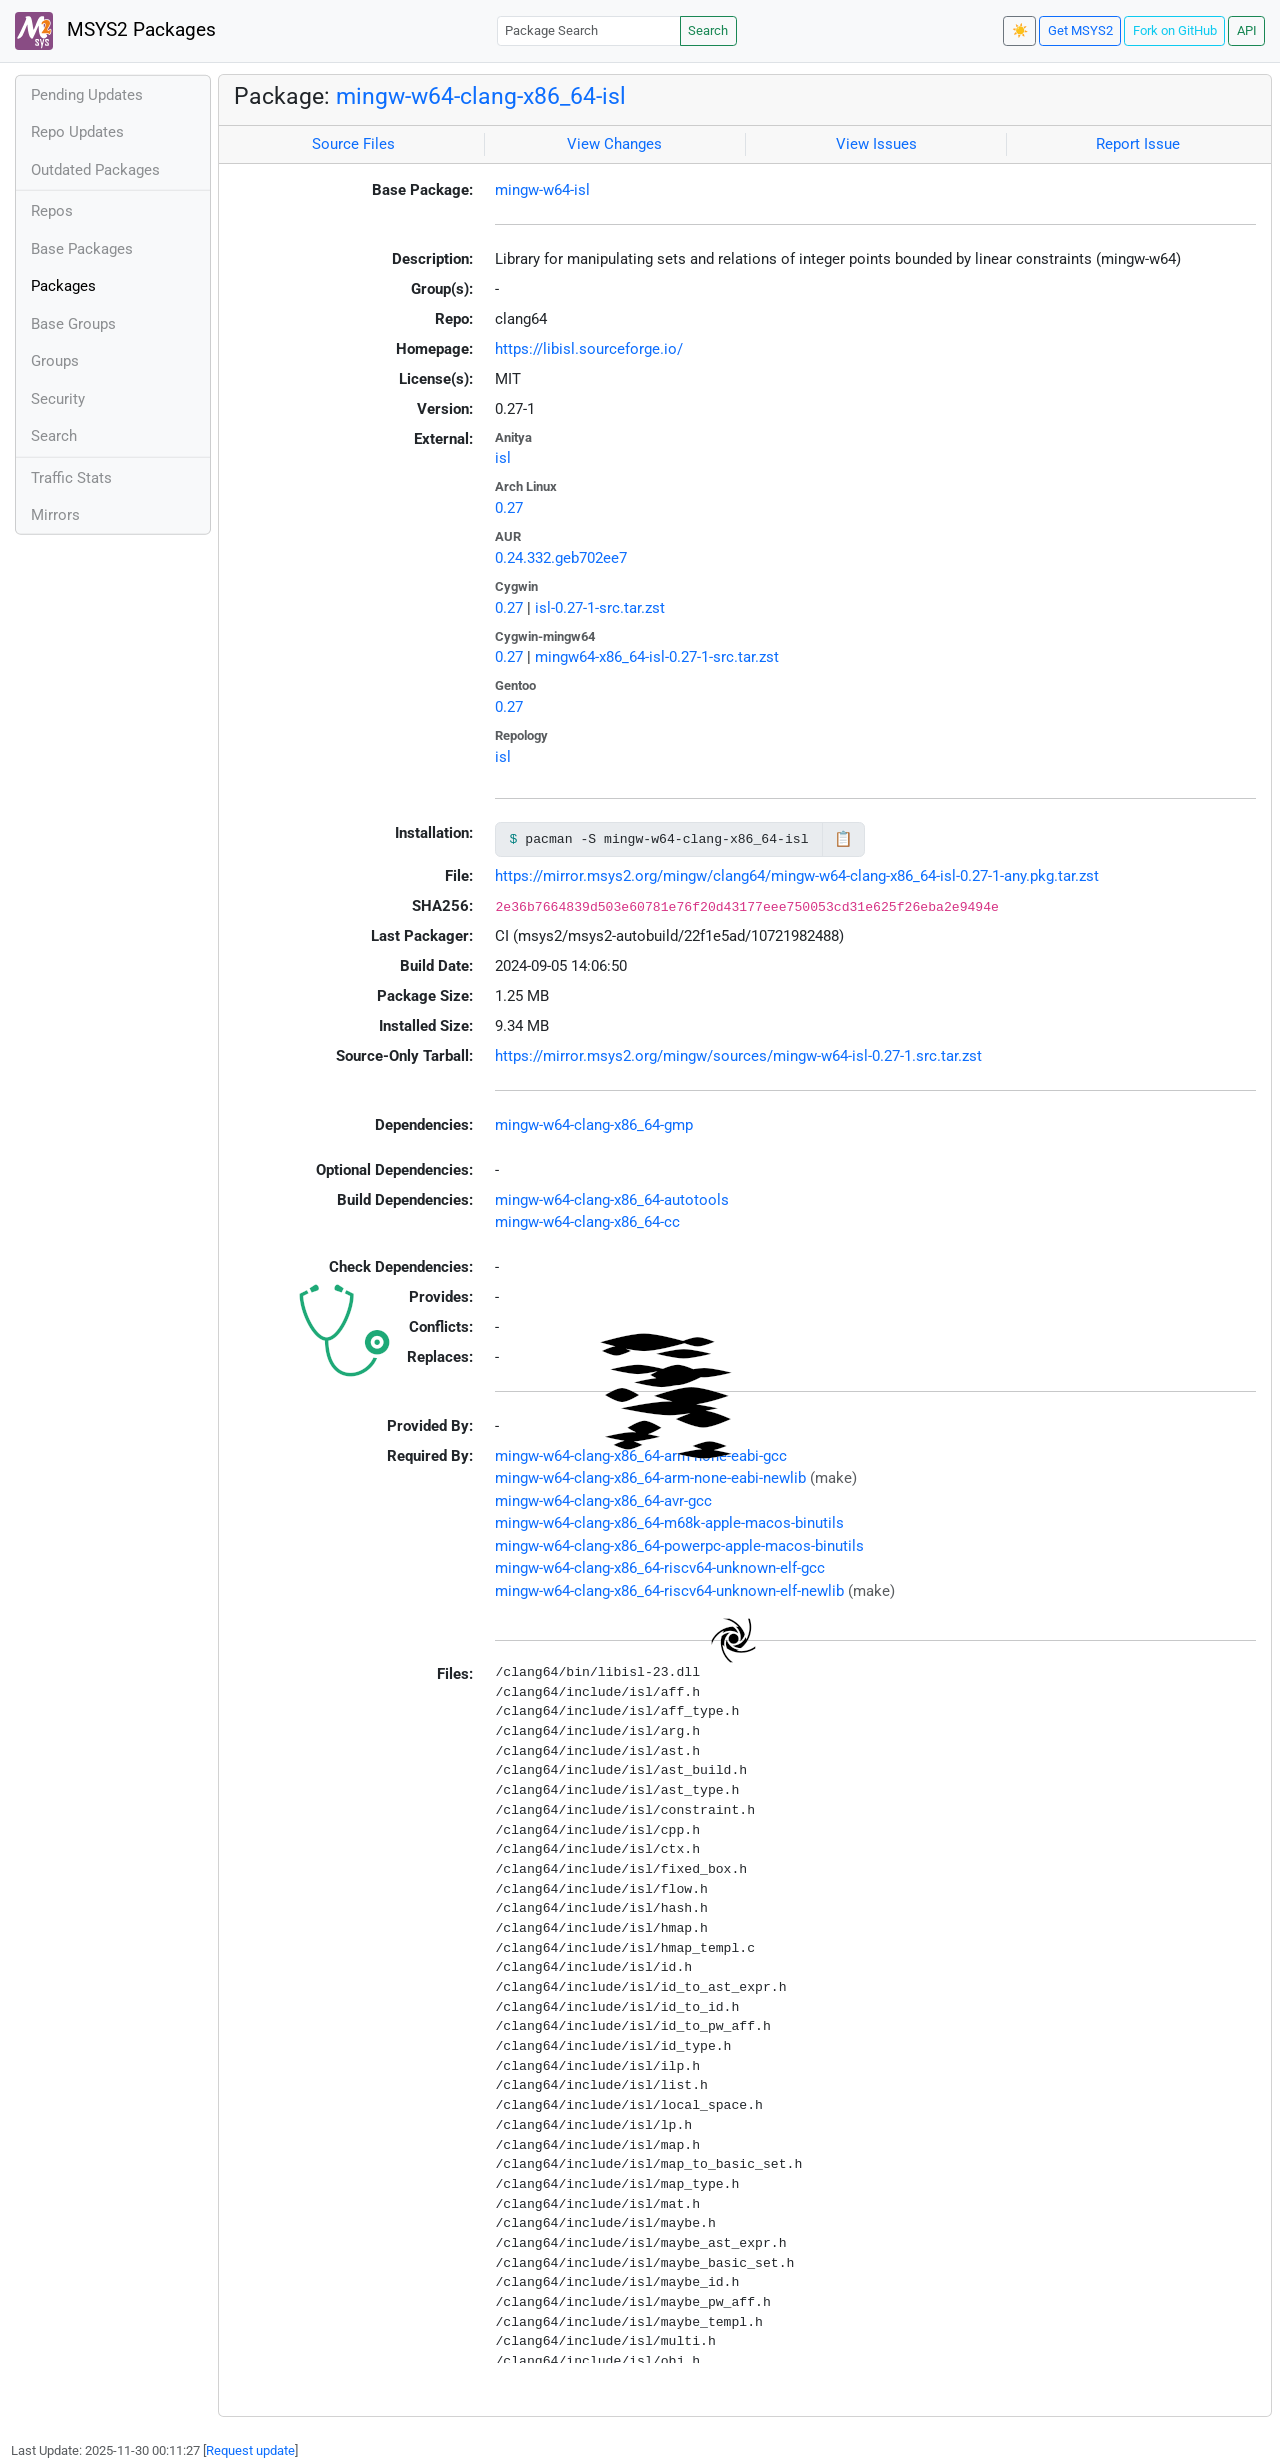  What do you see at coordinates (666, 1396) in the screenshot?
I see `indicates foggy weather conditions` at bounding box center [666, 1396].